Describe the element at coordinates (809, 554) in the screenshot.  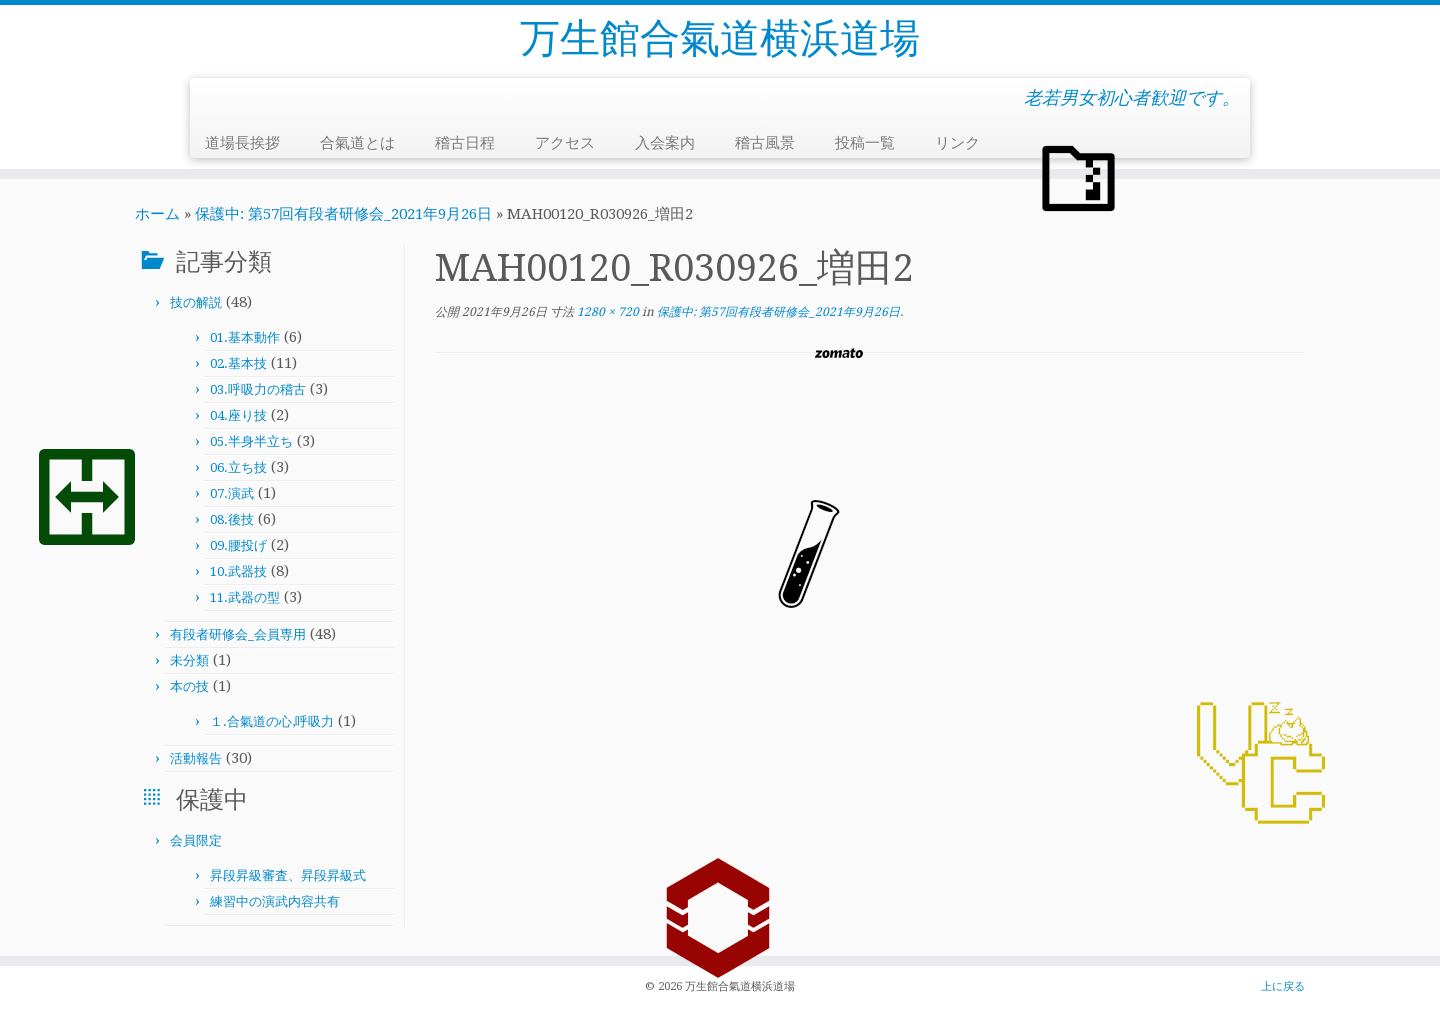
I see `jekyll static site generator logo` at that location.